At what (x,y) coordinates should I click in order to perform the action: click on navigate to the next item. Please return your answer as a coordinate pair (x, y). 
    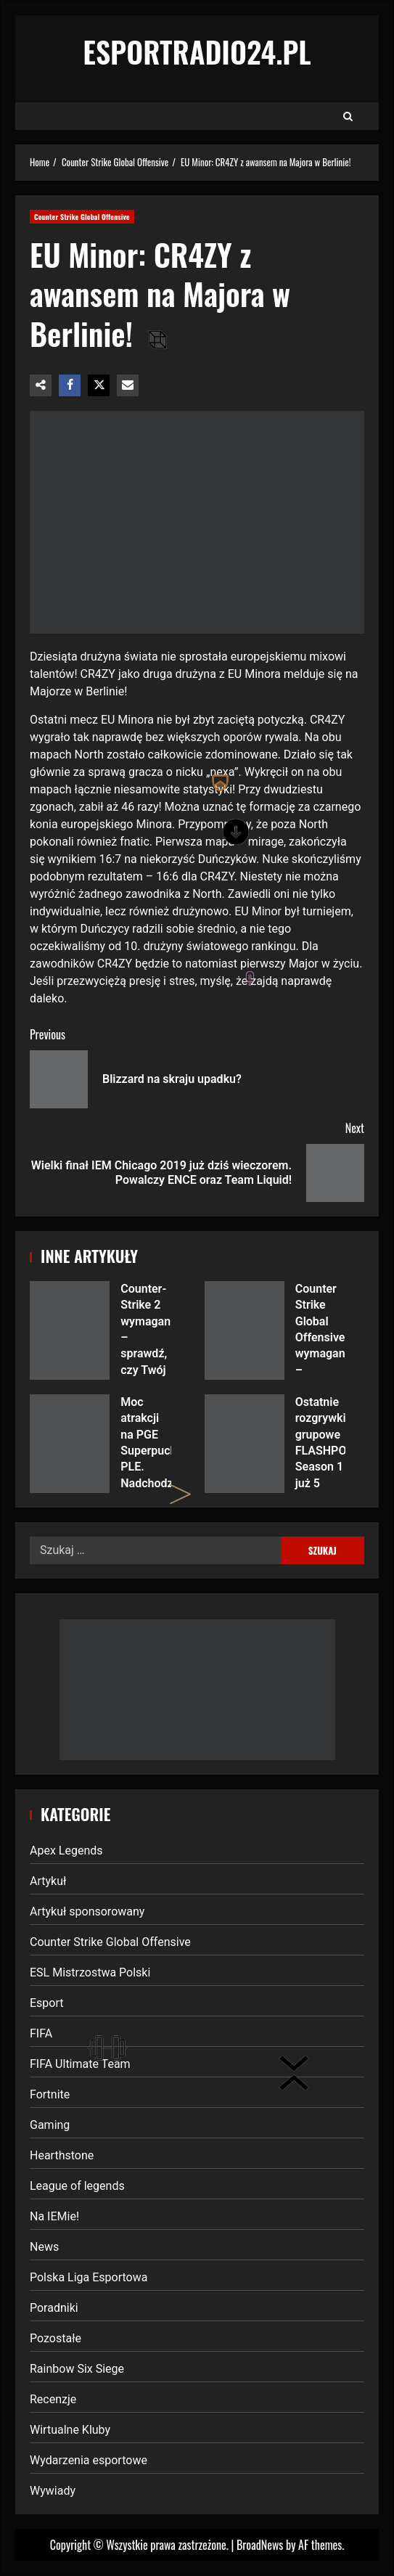
    Looking at the image, I should click on (178, 1494).